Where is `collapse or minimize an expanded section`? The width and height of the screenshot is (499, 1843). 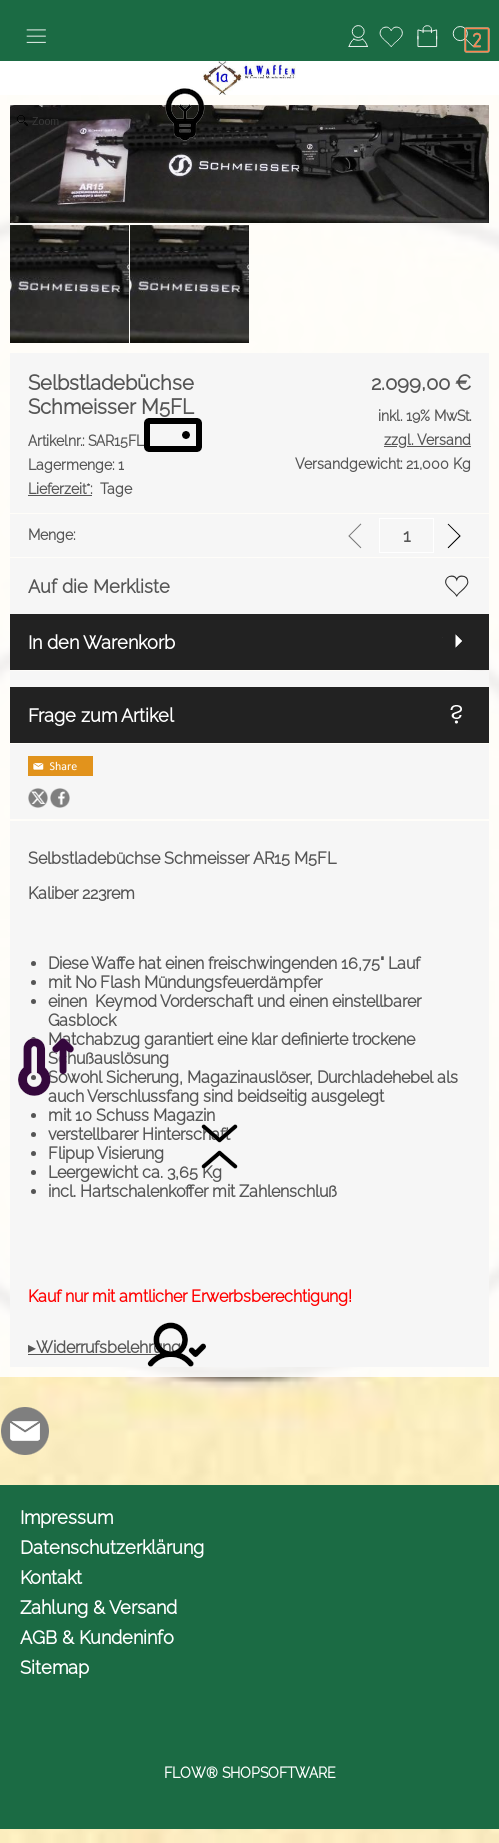
collapse or minimize an expanded section is located at coordinates (219, 1146).